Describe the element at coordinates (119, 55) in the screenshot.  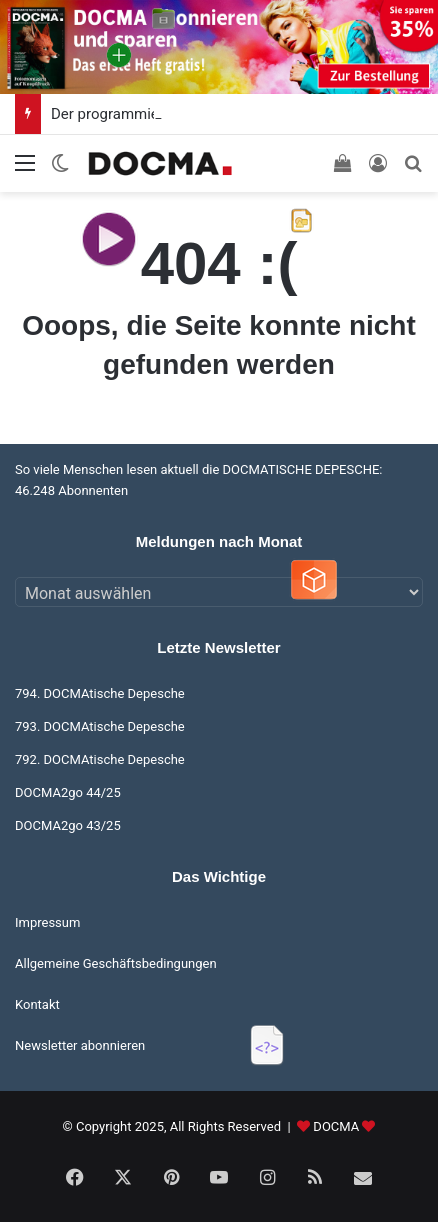
I see `add a new item` at that location.